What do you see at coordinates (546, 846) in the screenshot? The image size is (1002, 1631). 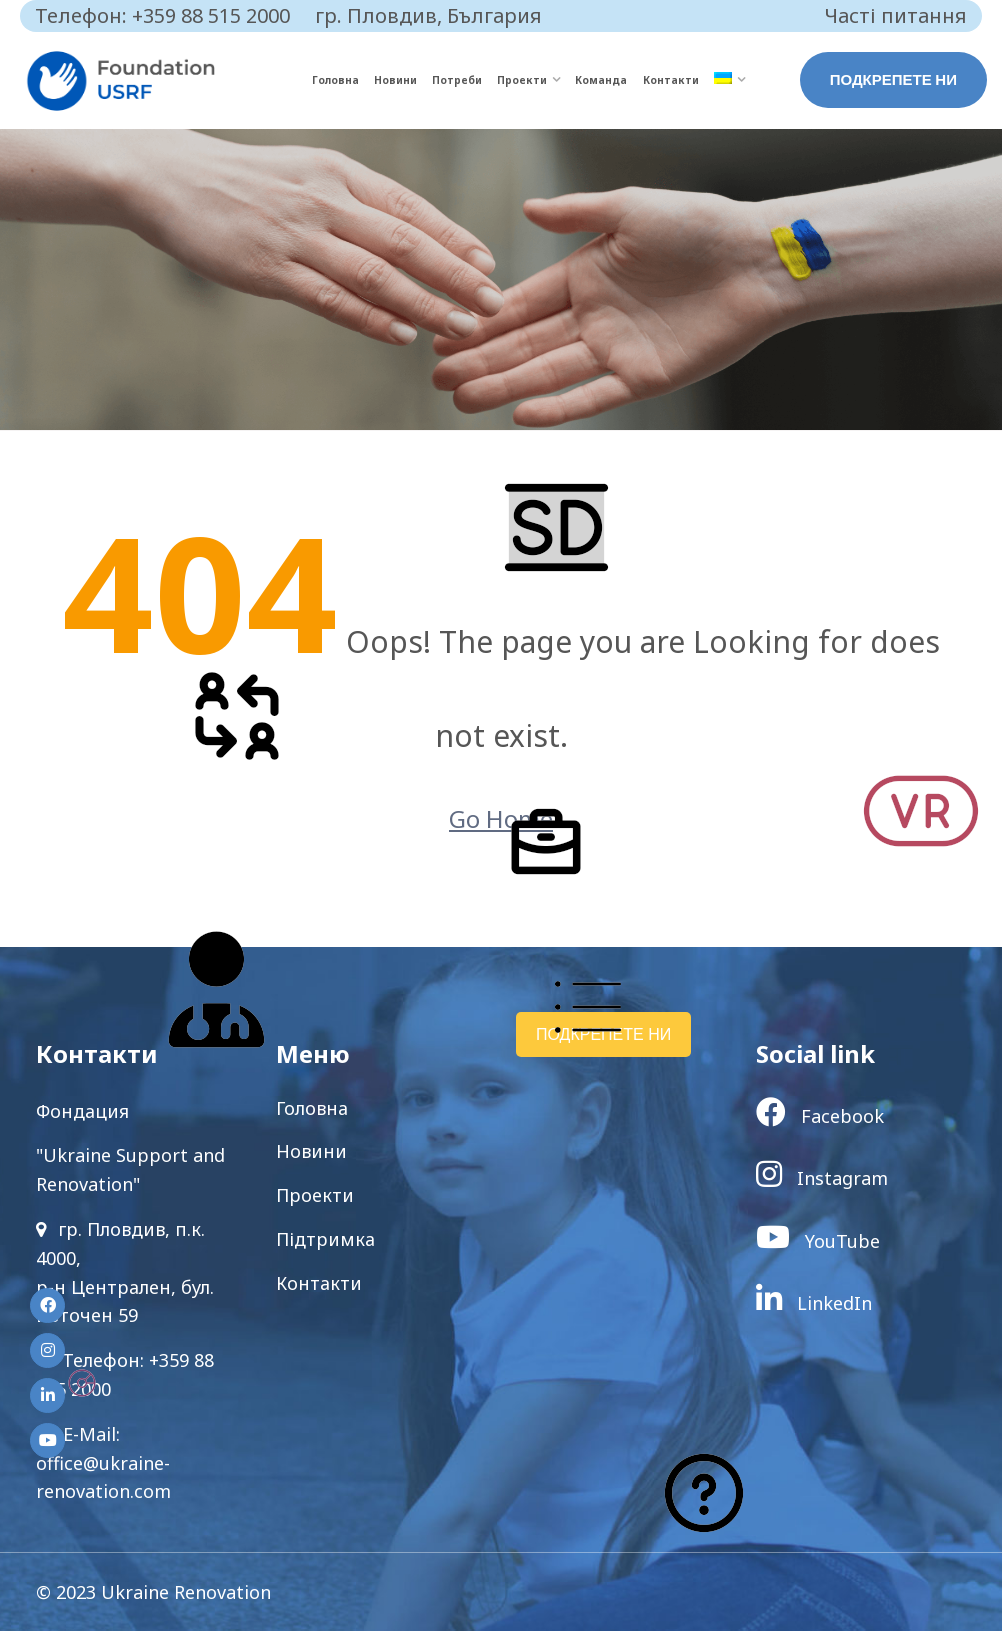 I see `access work or business-related content` at bounding box center [546, 846].